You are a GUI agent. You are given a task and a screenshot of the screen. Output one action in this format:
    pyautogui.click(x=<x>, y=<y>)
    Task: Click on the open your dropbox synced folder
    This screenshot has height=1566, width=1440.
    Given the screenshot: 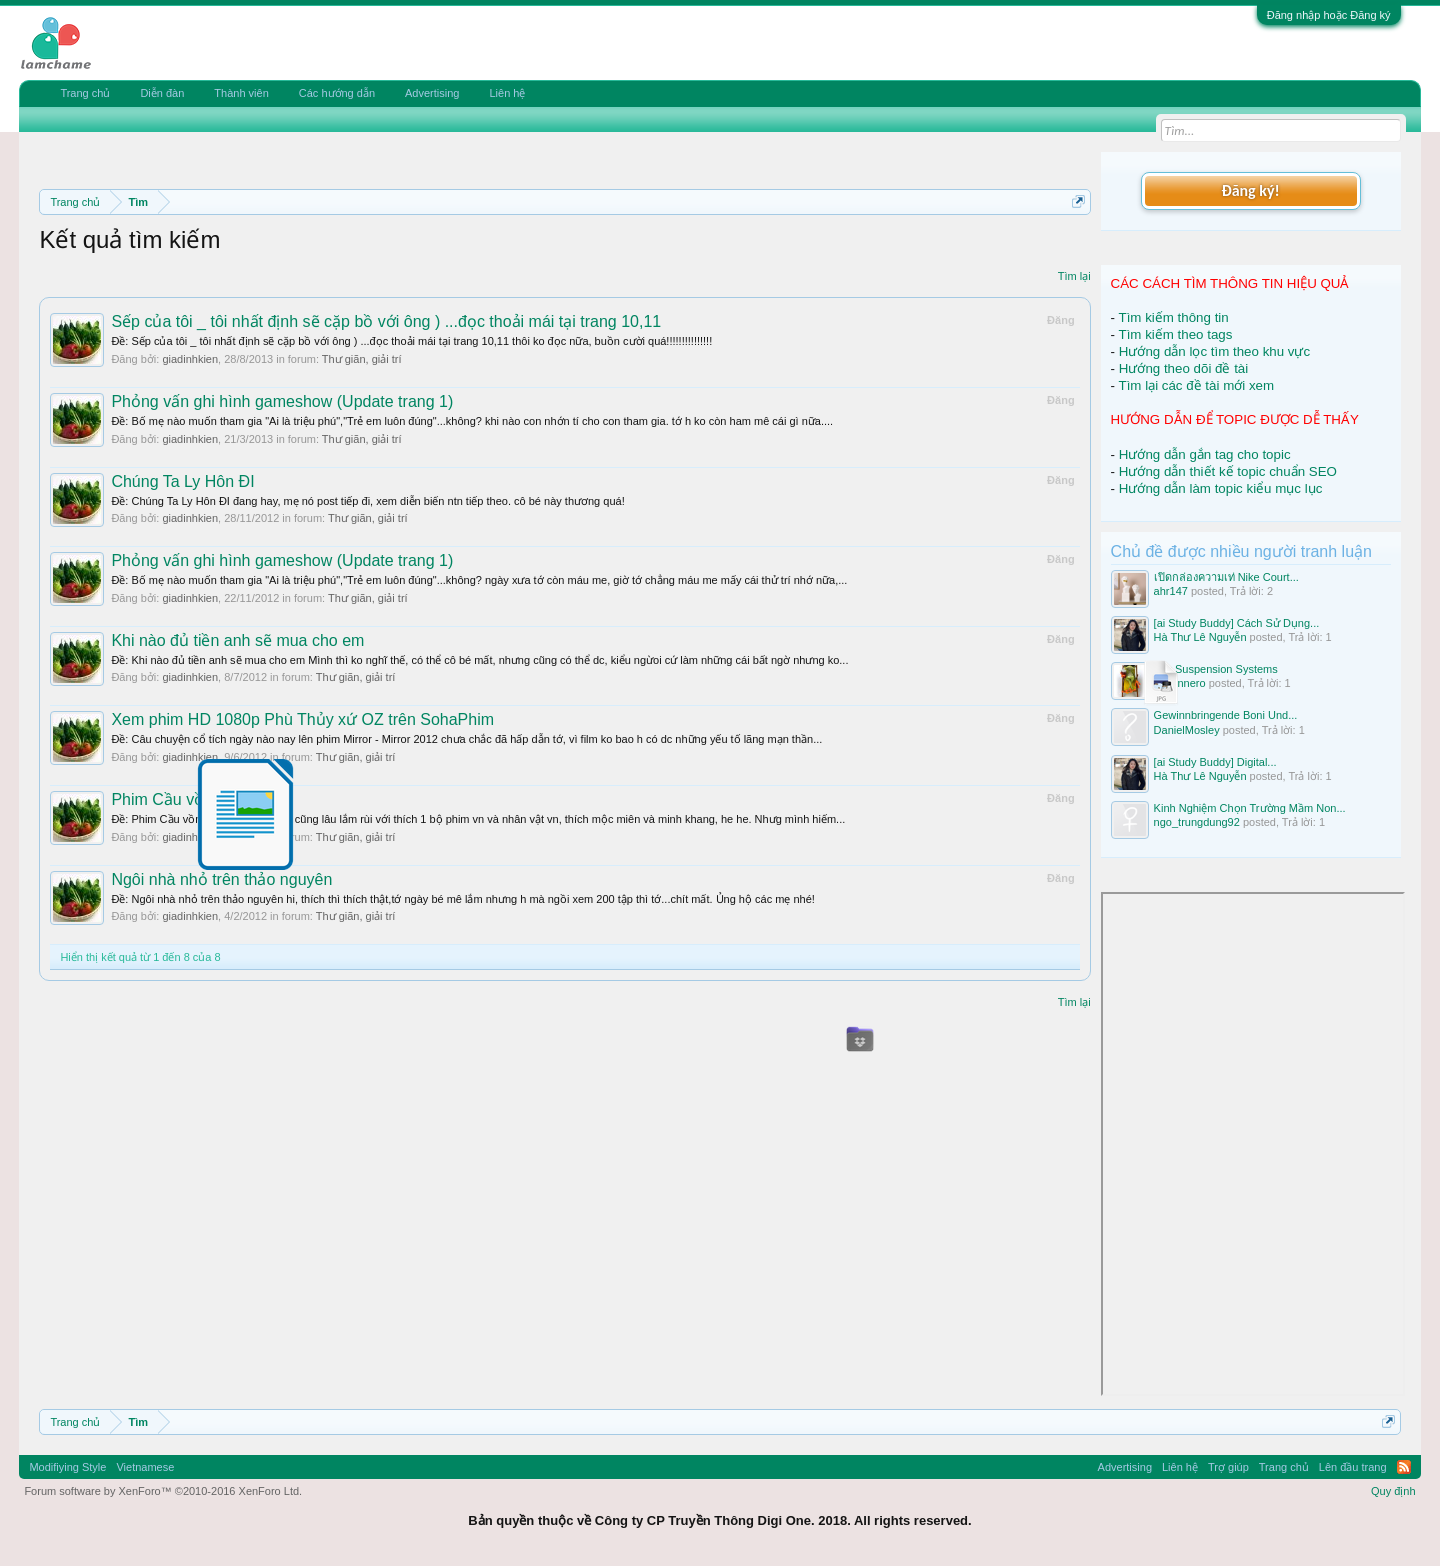 What is the action you would take?
    pyautogui.click(x=860, y=1039)
    